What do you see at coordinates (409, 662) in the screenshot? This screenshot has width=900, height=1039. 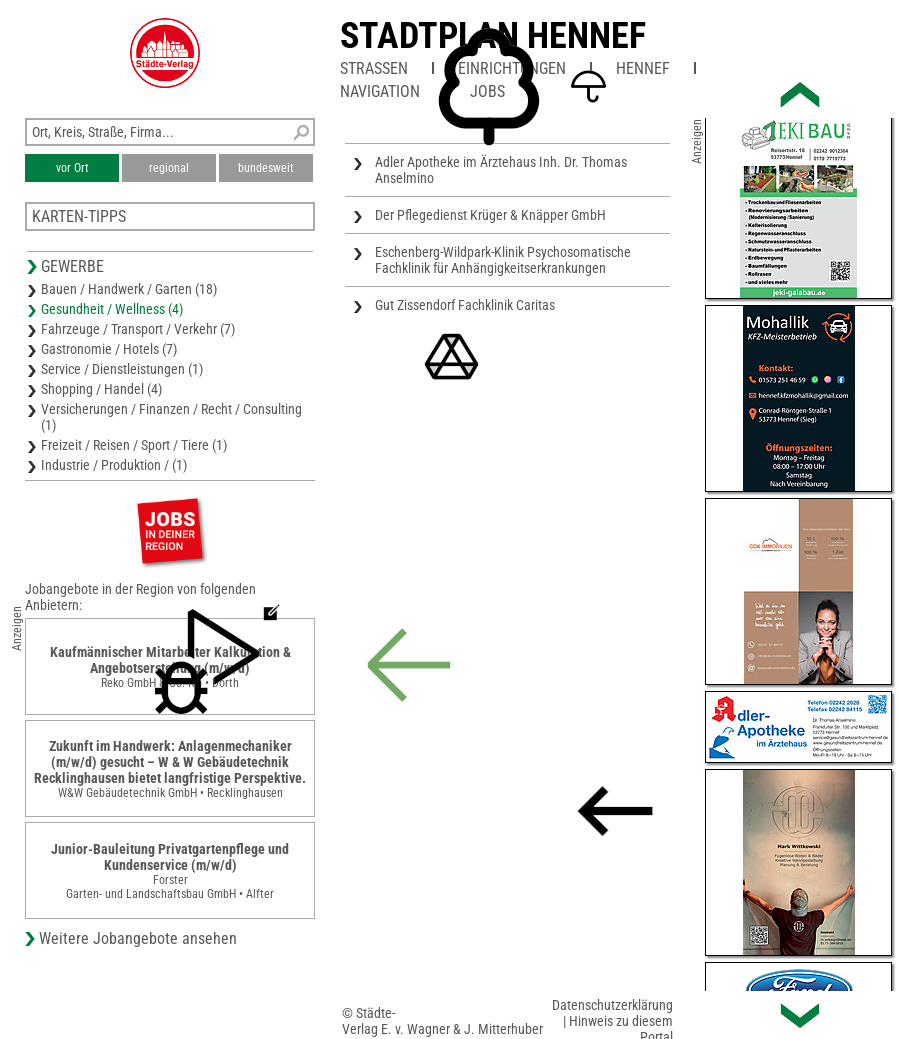 I see `go back to the previous screen` at bounding box center [409, 662].